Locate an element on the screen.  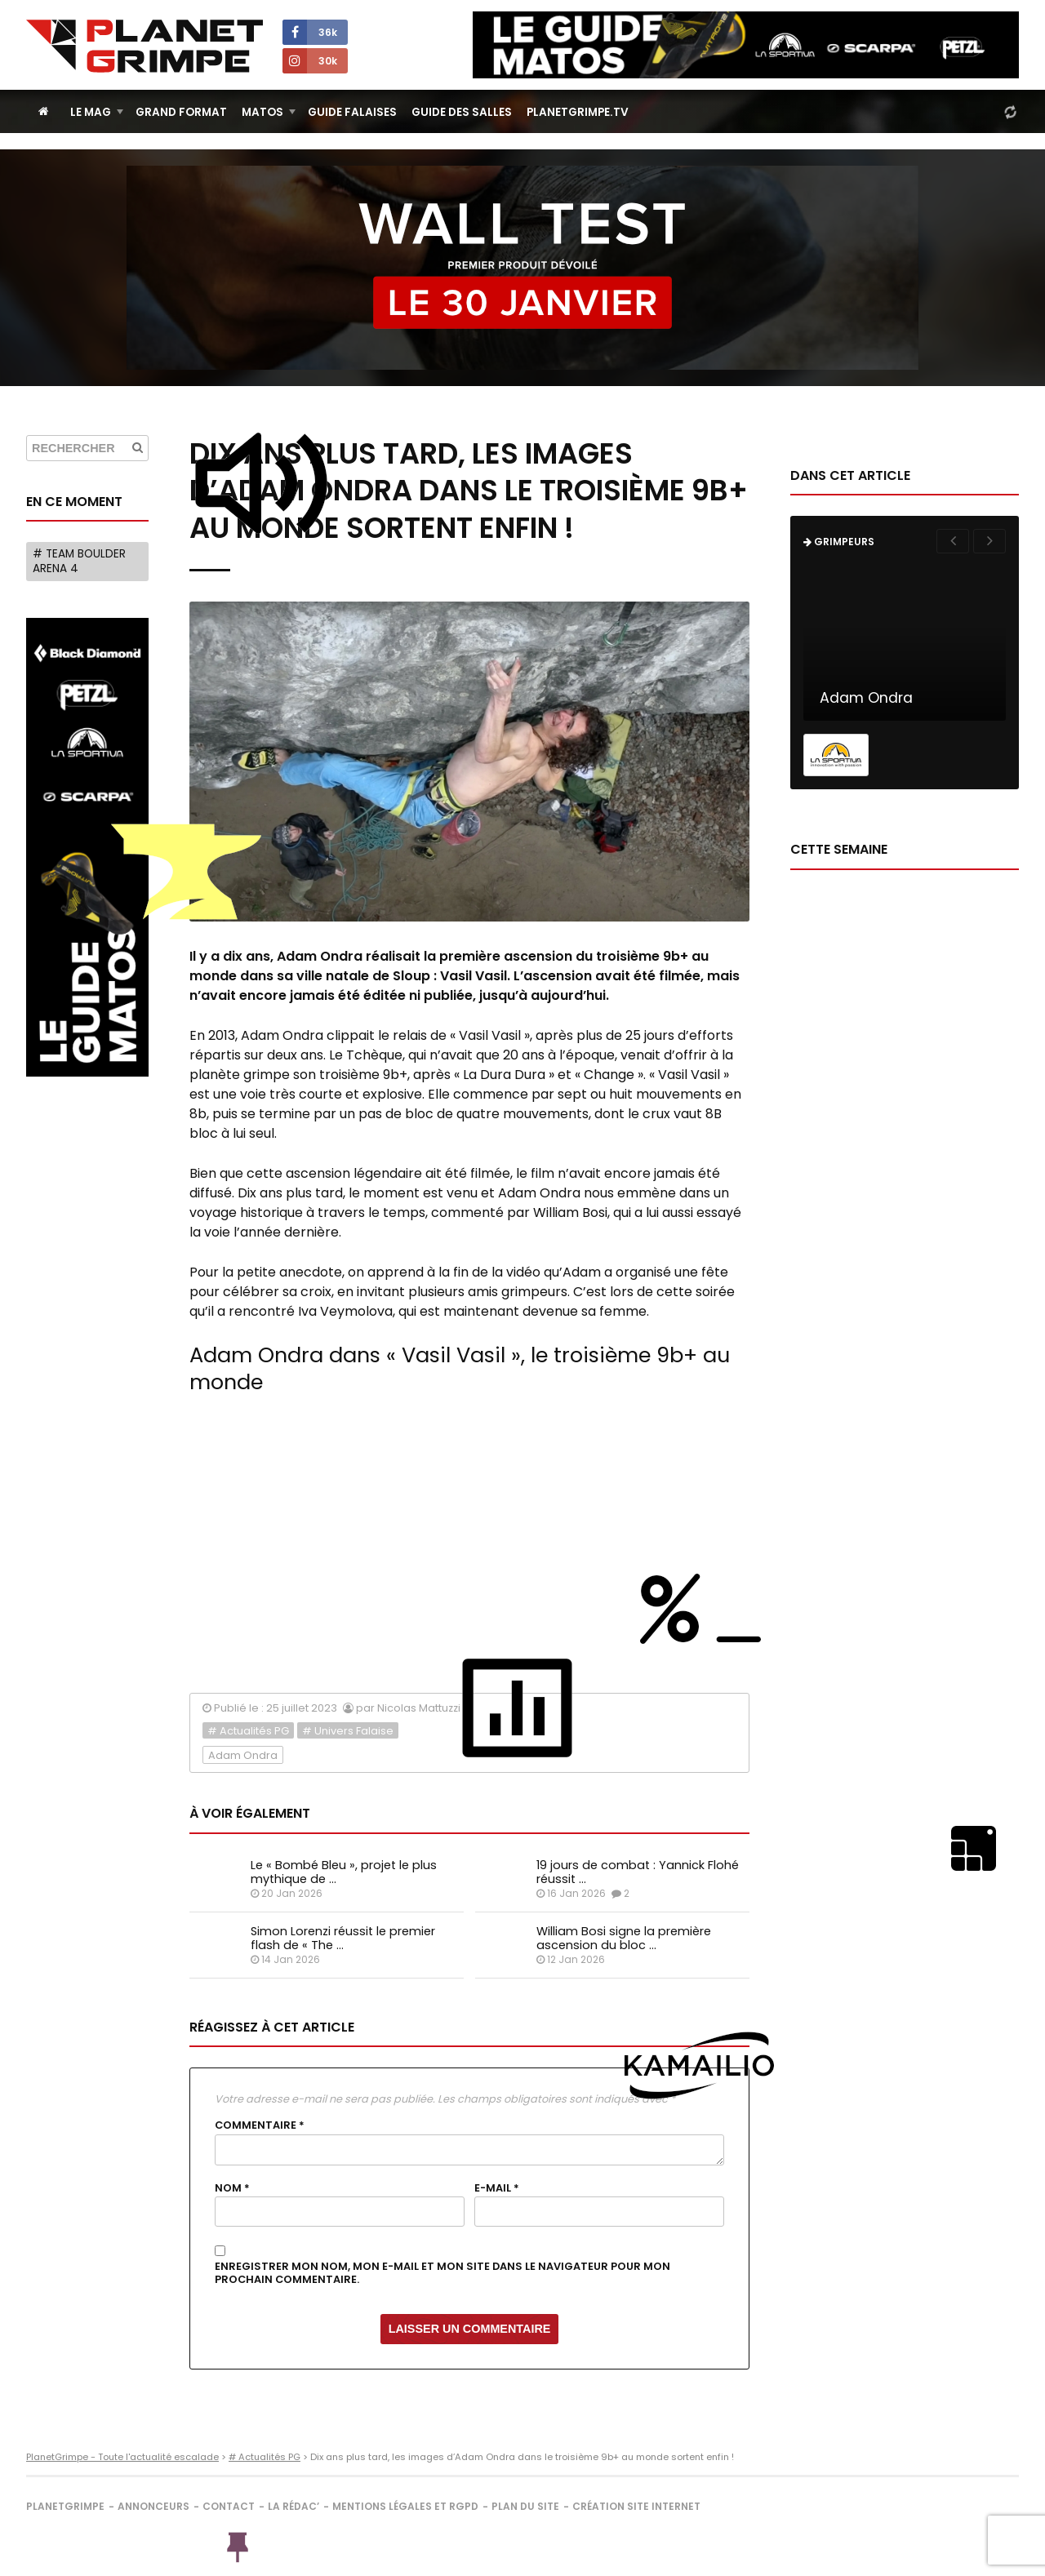
pin an item to keep it visible is located at coordinates (238, 2546).